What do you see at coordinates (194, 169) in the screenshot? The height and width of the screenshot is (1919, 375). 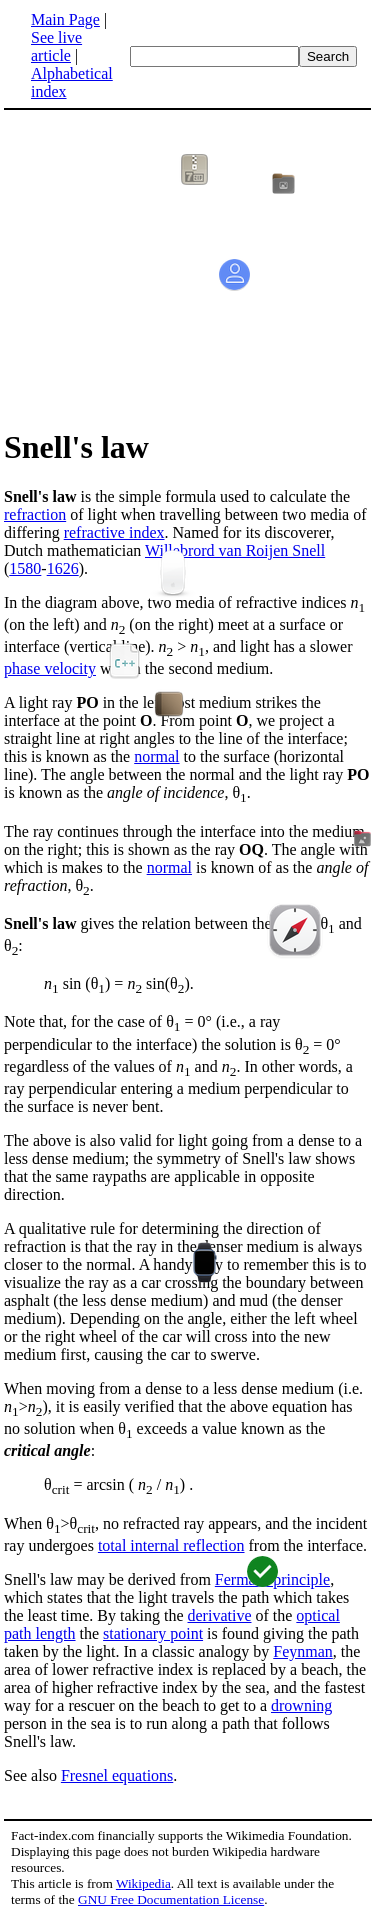 I see `a 7z compressed archive file` at bounding box center [194, 169].